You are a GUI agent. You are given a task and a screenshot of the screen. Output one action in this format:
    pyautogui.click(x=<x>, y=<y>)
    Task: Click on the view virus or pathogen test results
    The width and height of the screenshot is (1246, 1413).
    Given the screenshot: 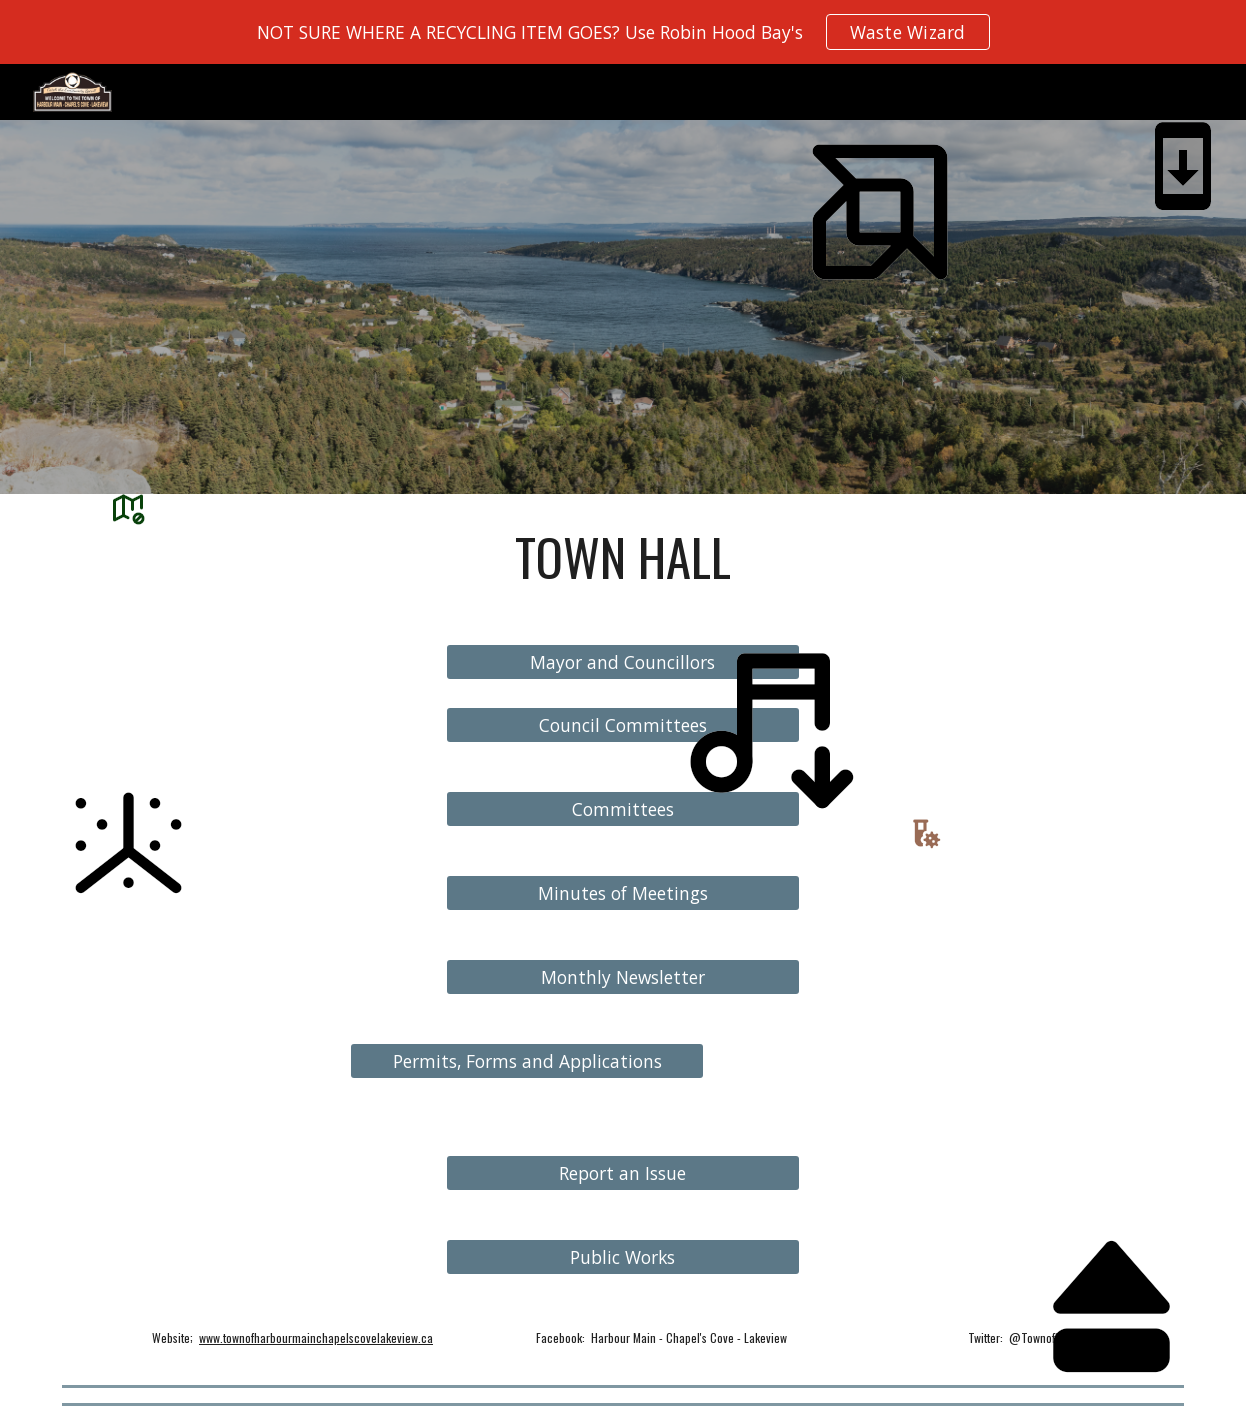 What is the action you would take?
    pyautogui.click(x=925, y=833)
    